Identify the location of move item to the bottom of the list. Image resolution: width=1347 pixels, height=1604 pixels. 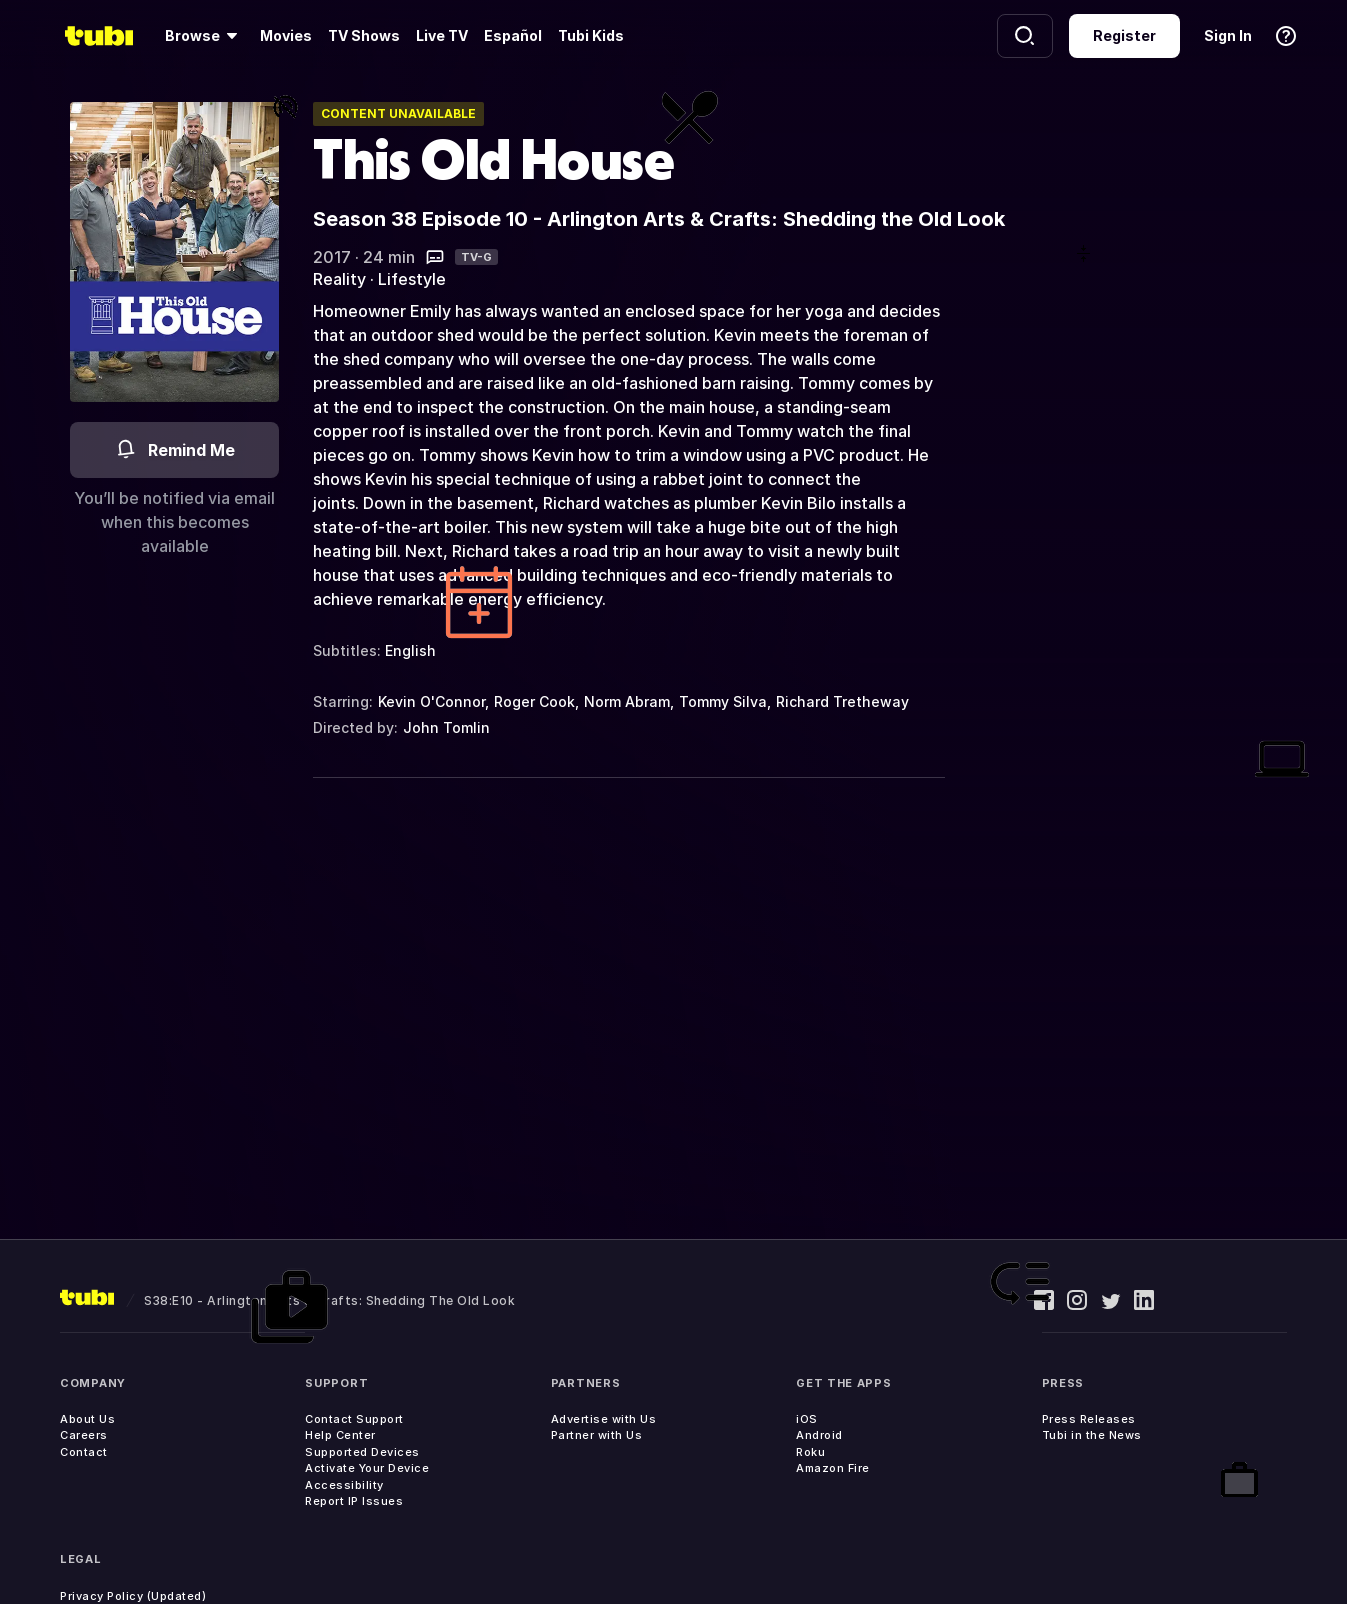
(1020, 1283).